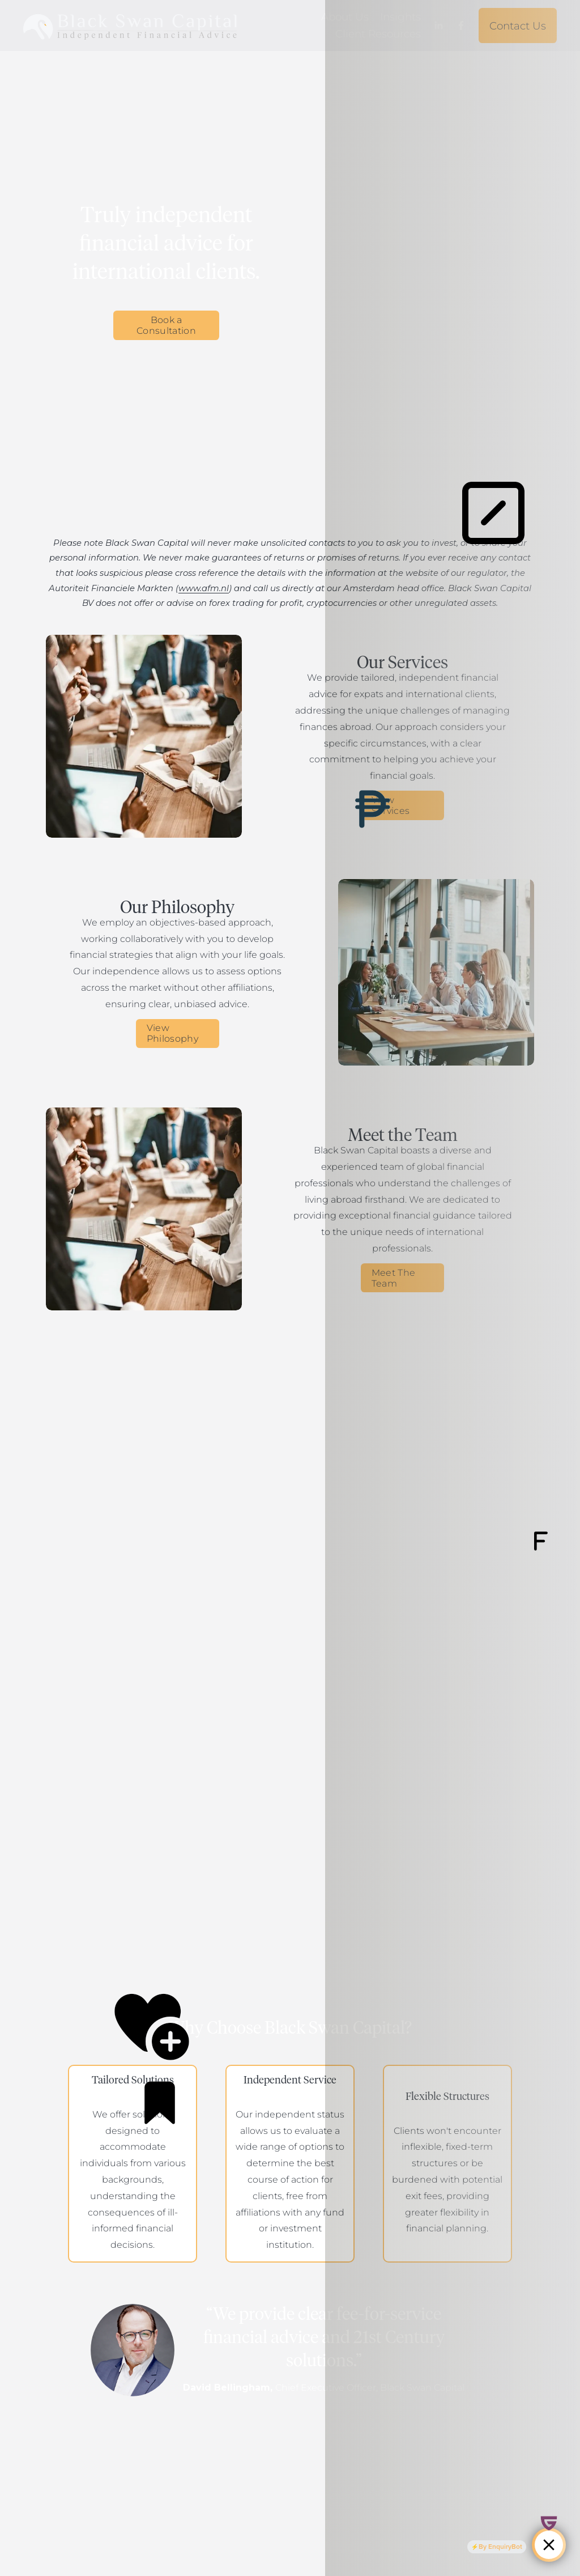 The height and width of the screenshot is (2576, 580). I want to click on indicates pricing or payment in Philippine pesos, so click(371, 809).